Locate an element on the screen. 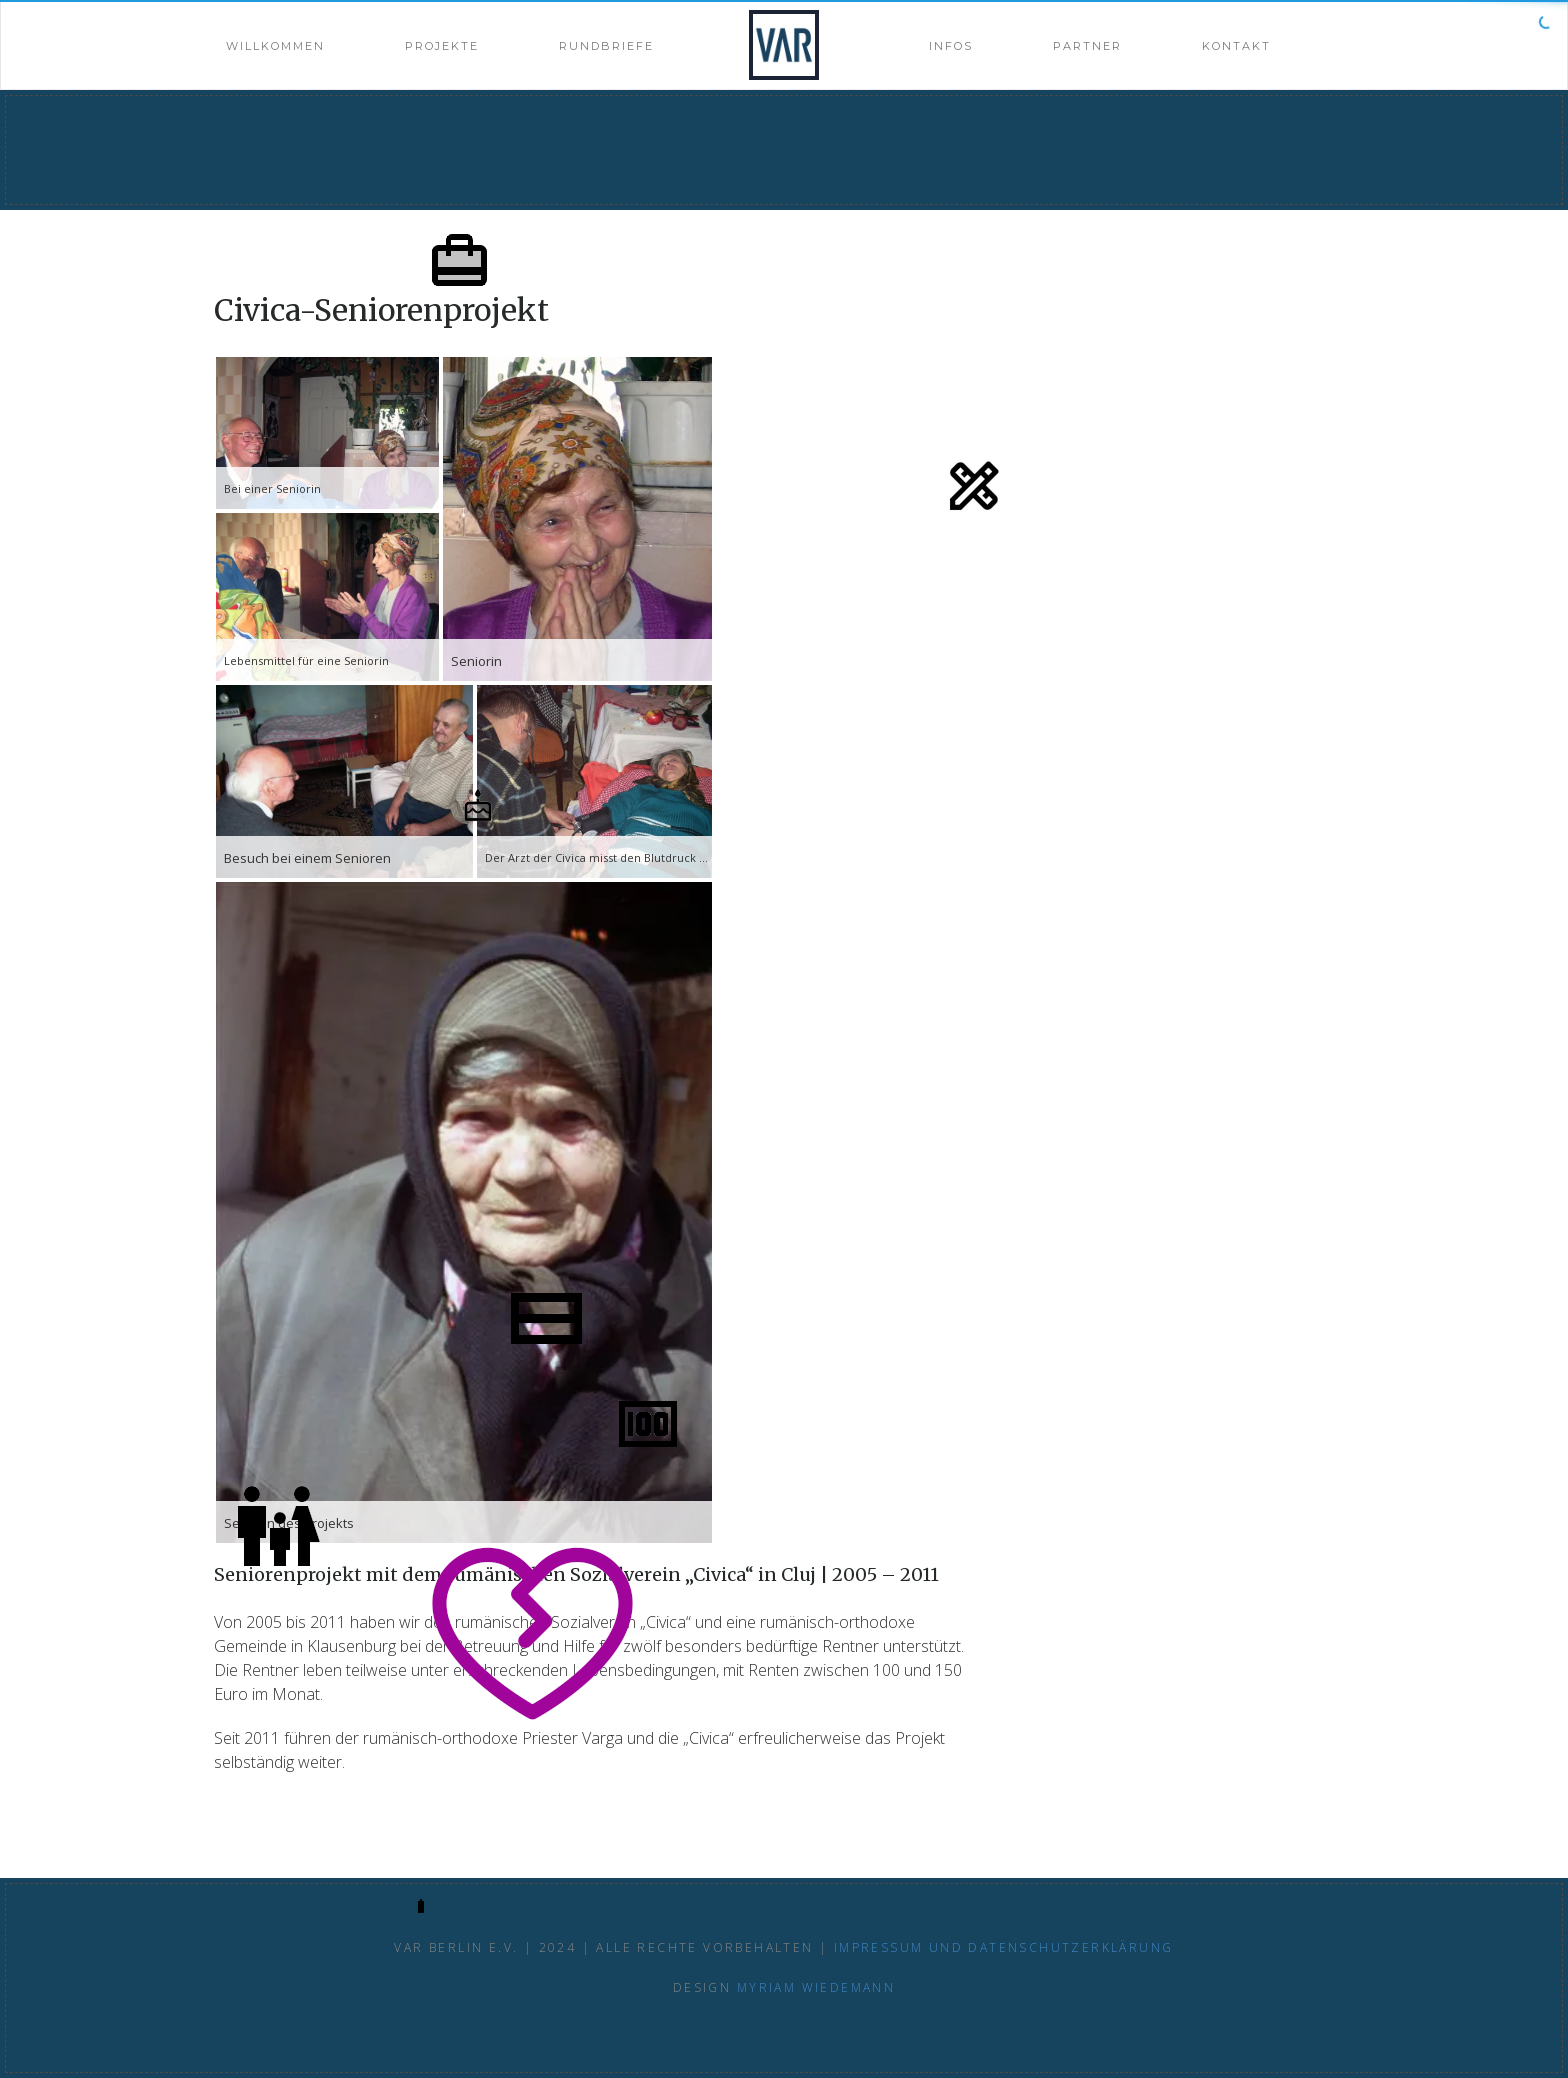 The image size is (1568, 2078). access travel documents or itinerary is located at coordinates (459, 261).